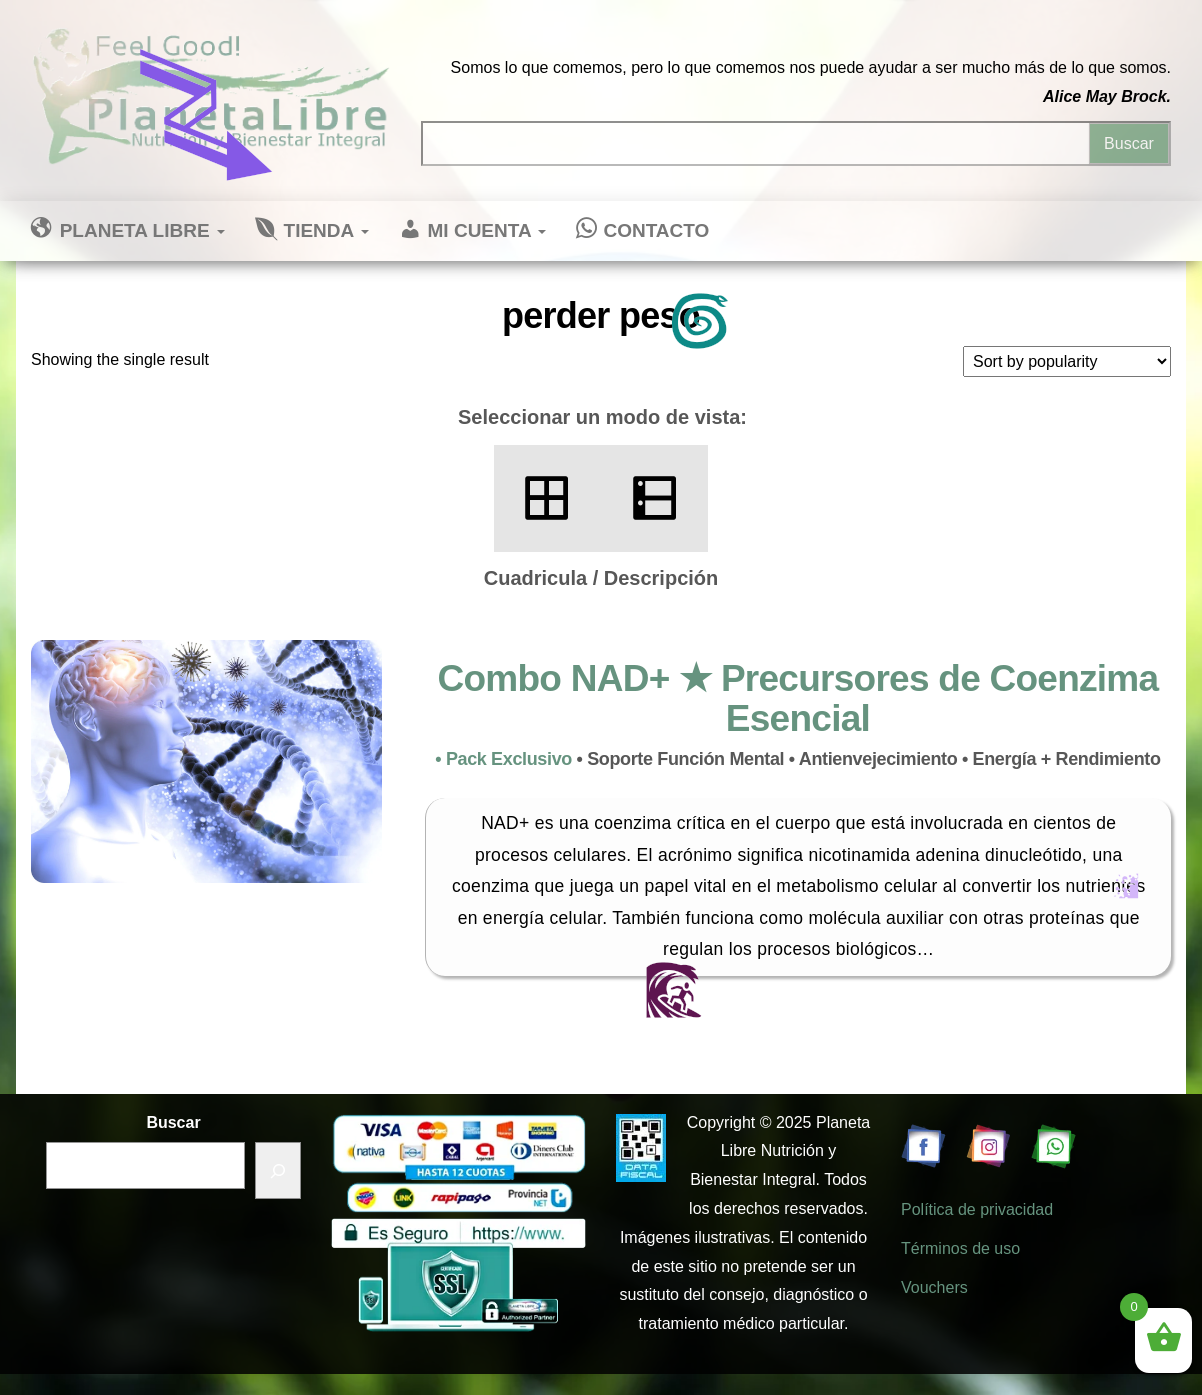  Describe the element at coordinates (674, 990) in the screenshot. I see `surfing or water sports activity` at that location.